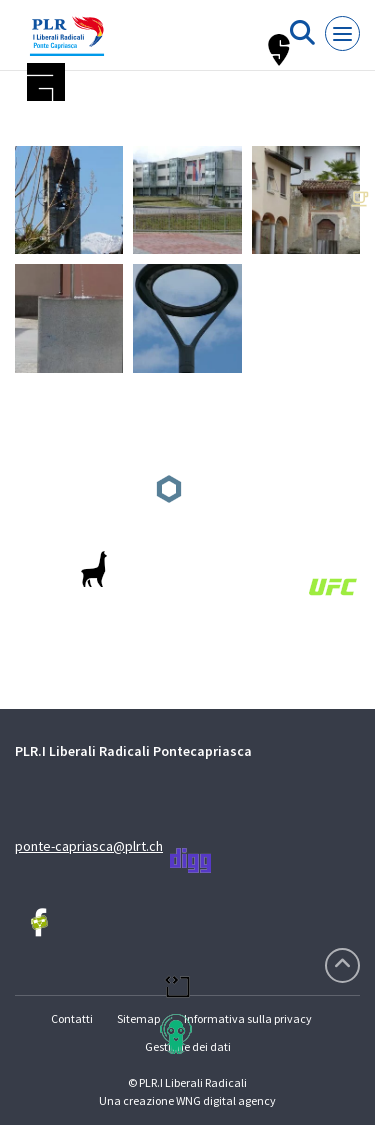 Image resolution: width=375 pixels, height=1125 pixels. Describe the element at coordinates (190, 860) in the screenshot. I see `digg social news website logo` at that location.